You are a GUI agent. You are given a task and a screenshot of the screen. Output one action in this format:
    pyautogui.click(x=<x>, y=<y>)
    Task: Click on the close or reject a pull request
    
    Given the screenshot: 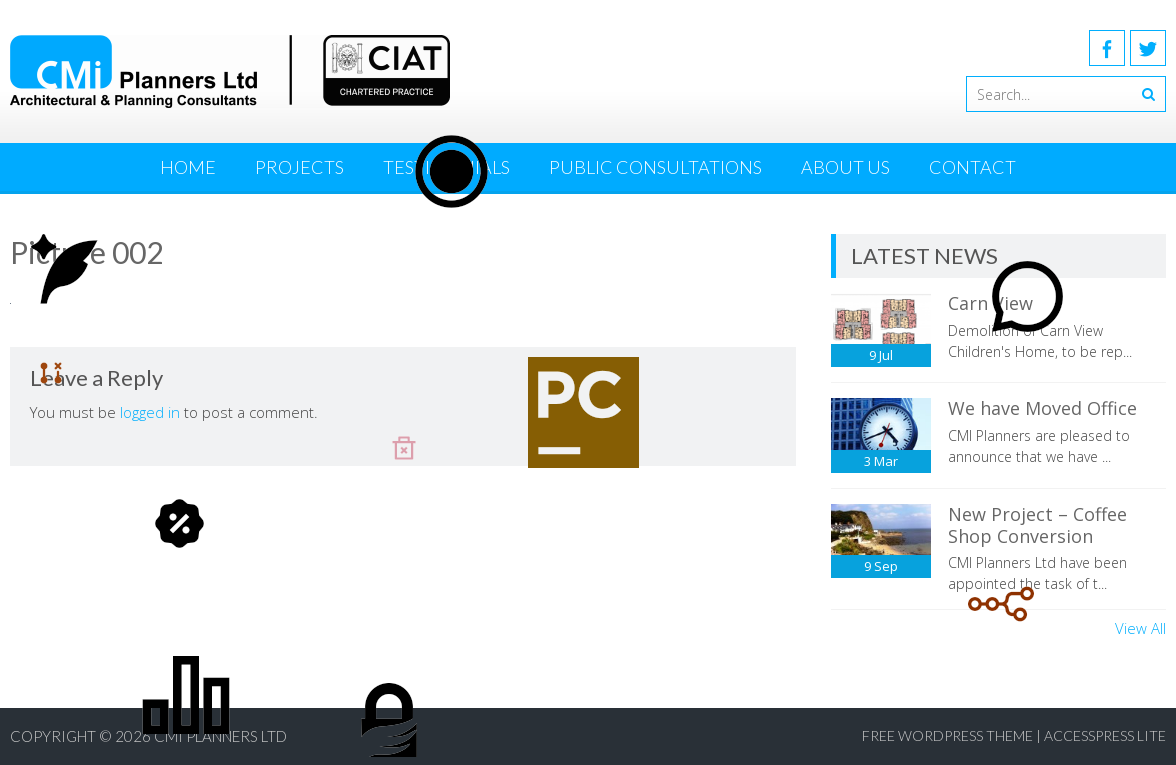 What is the action you would take?
    pyautogui.click(x=51, y=373)
    